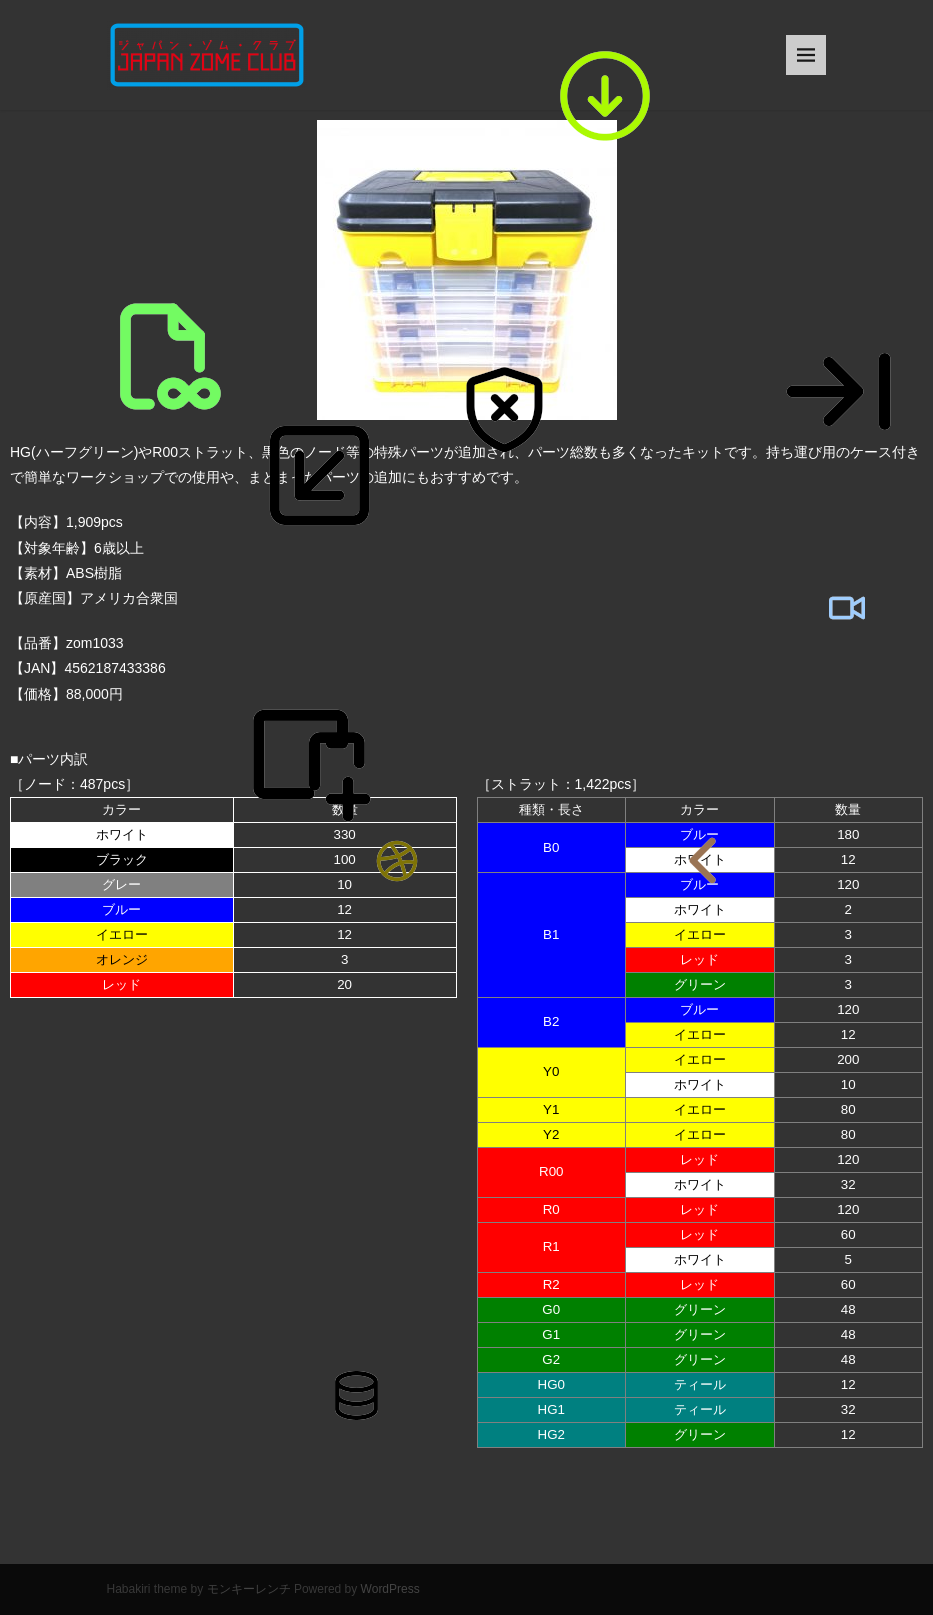 This screenshot has width=933, height=1615. What do you see at coordinates (397, 861) in the screenshot?
I see `open dribbble profile or portfolio` at bounding box center [397, 861].